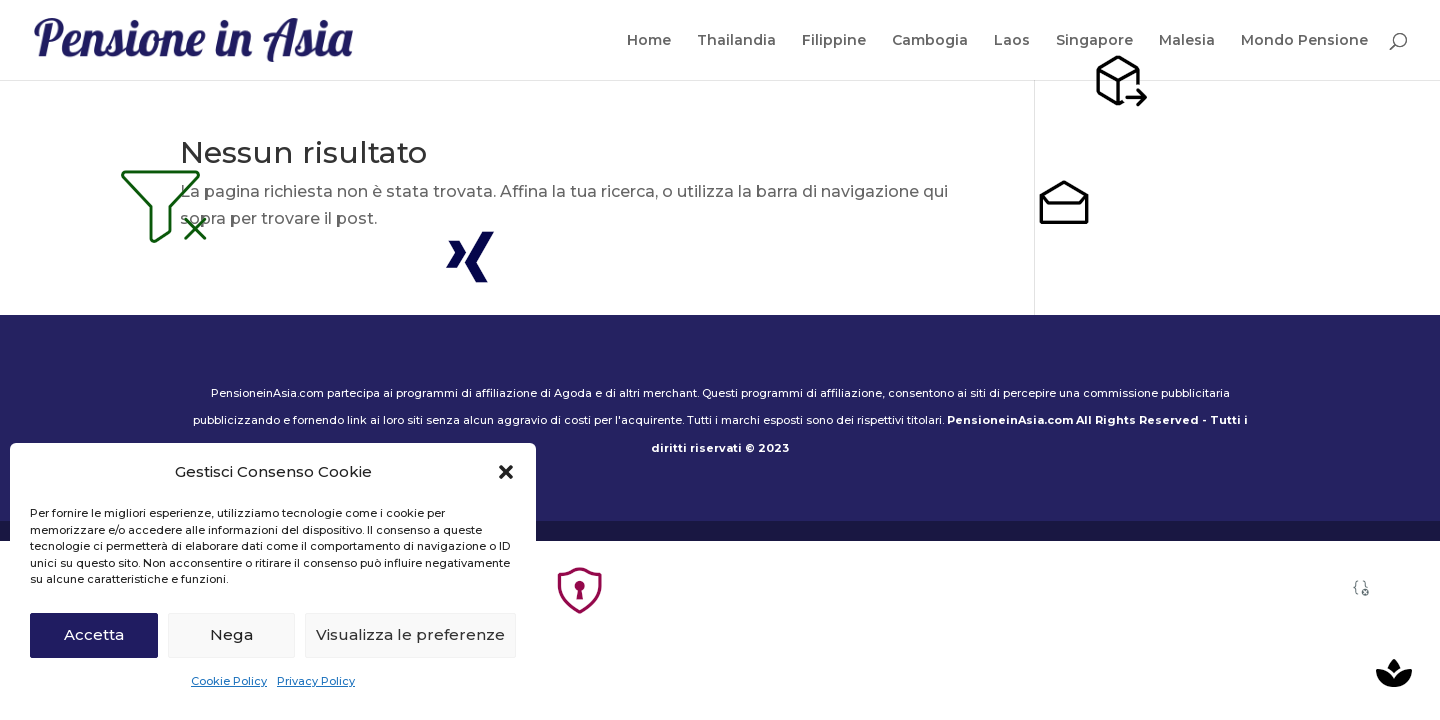 The height and width of the screenshot is (720, 1440). What do you see at coordinates (160, 203) in the screenshot?
I see `clear all filters` at bounding box center [160, 203].